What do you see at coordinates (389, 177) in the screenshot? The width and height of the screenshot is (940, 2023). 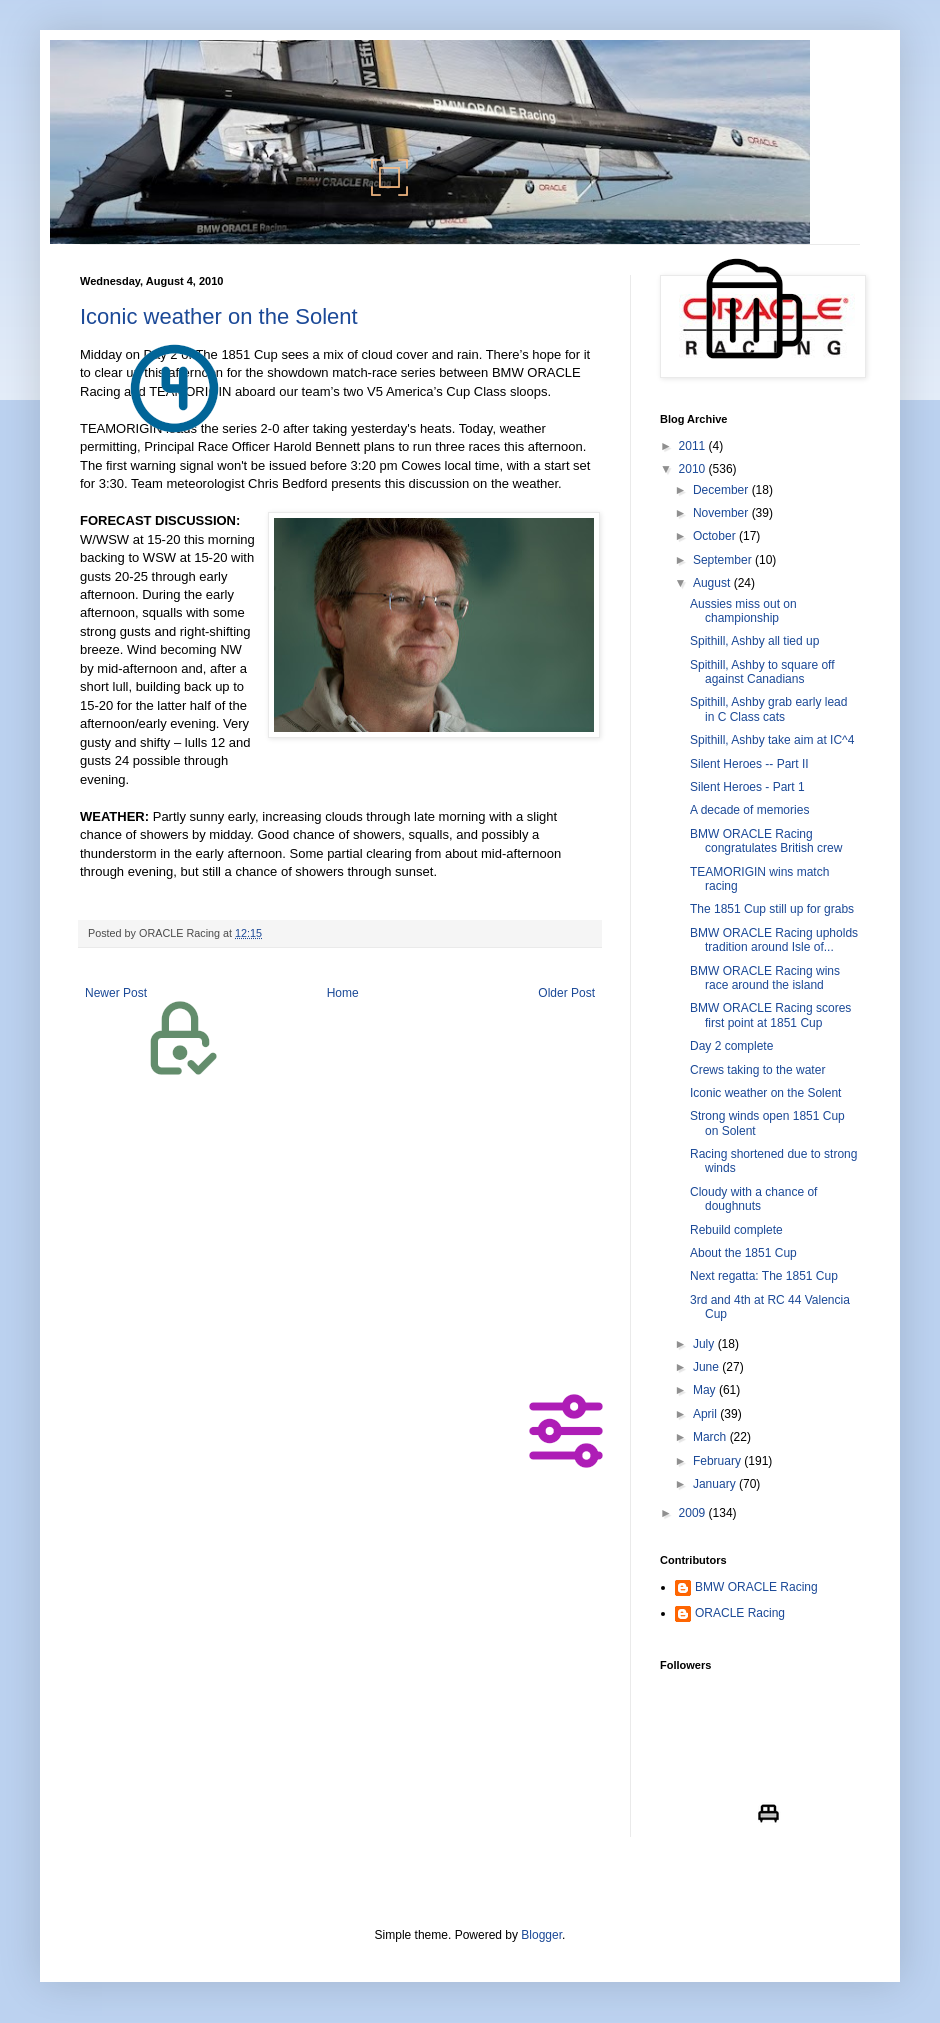 I see `scan a document or QR code` at bounding box center [389, 177].